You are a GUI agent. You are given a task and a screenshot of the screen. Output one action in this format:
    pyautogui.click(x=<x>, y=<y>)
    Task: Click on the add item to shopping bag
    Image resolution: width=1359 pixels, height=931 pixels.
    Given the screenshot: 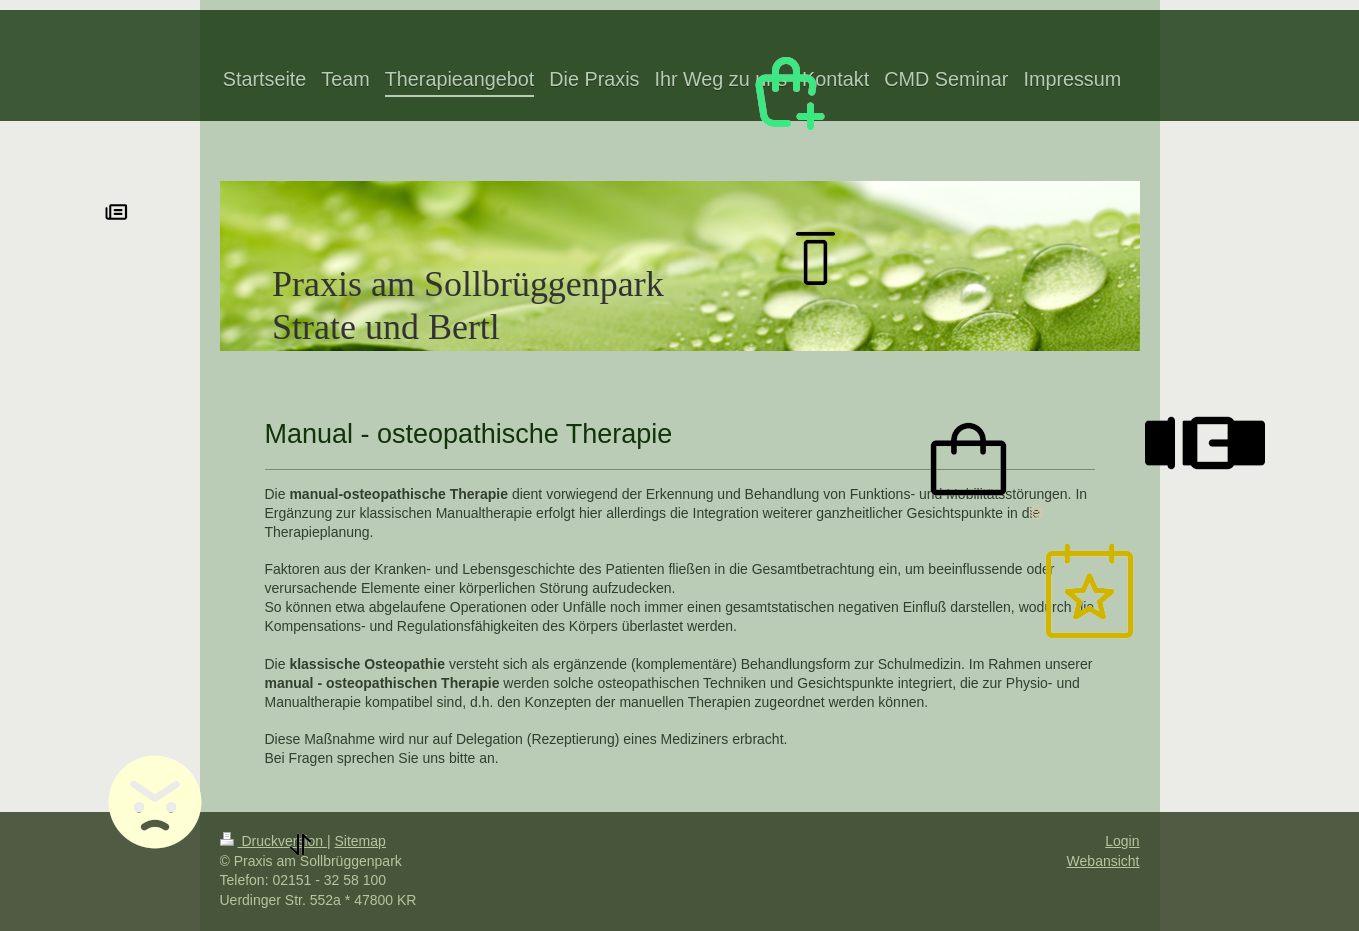 What is the action you would take?
    pyautogui.click(x=786, y=92)
    